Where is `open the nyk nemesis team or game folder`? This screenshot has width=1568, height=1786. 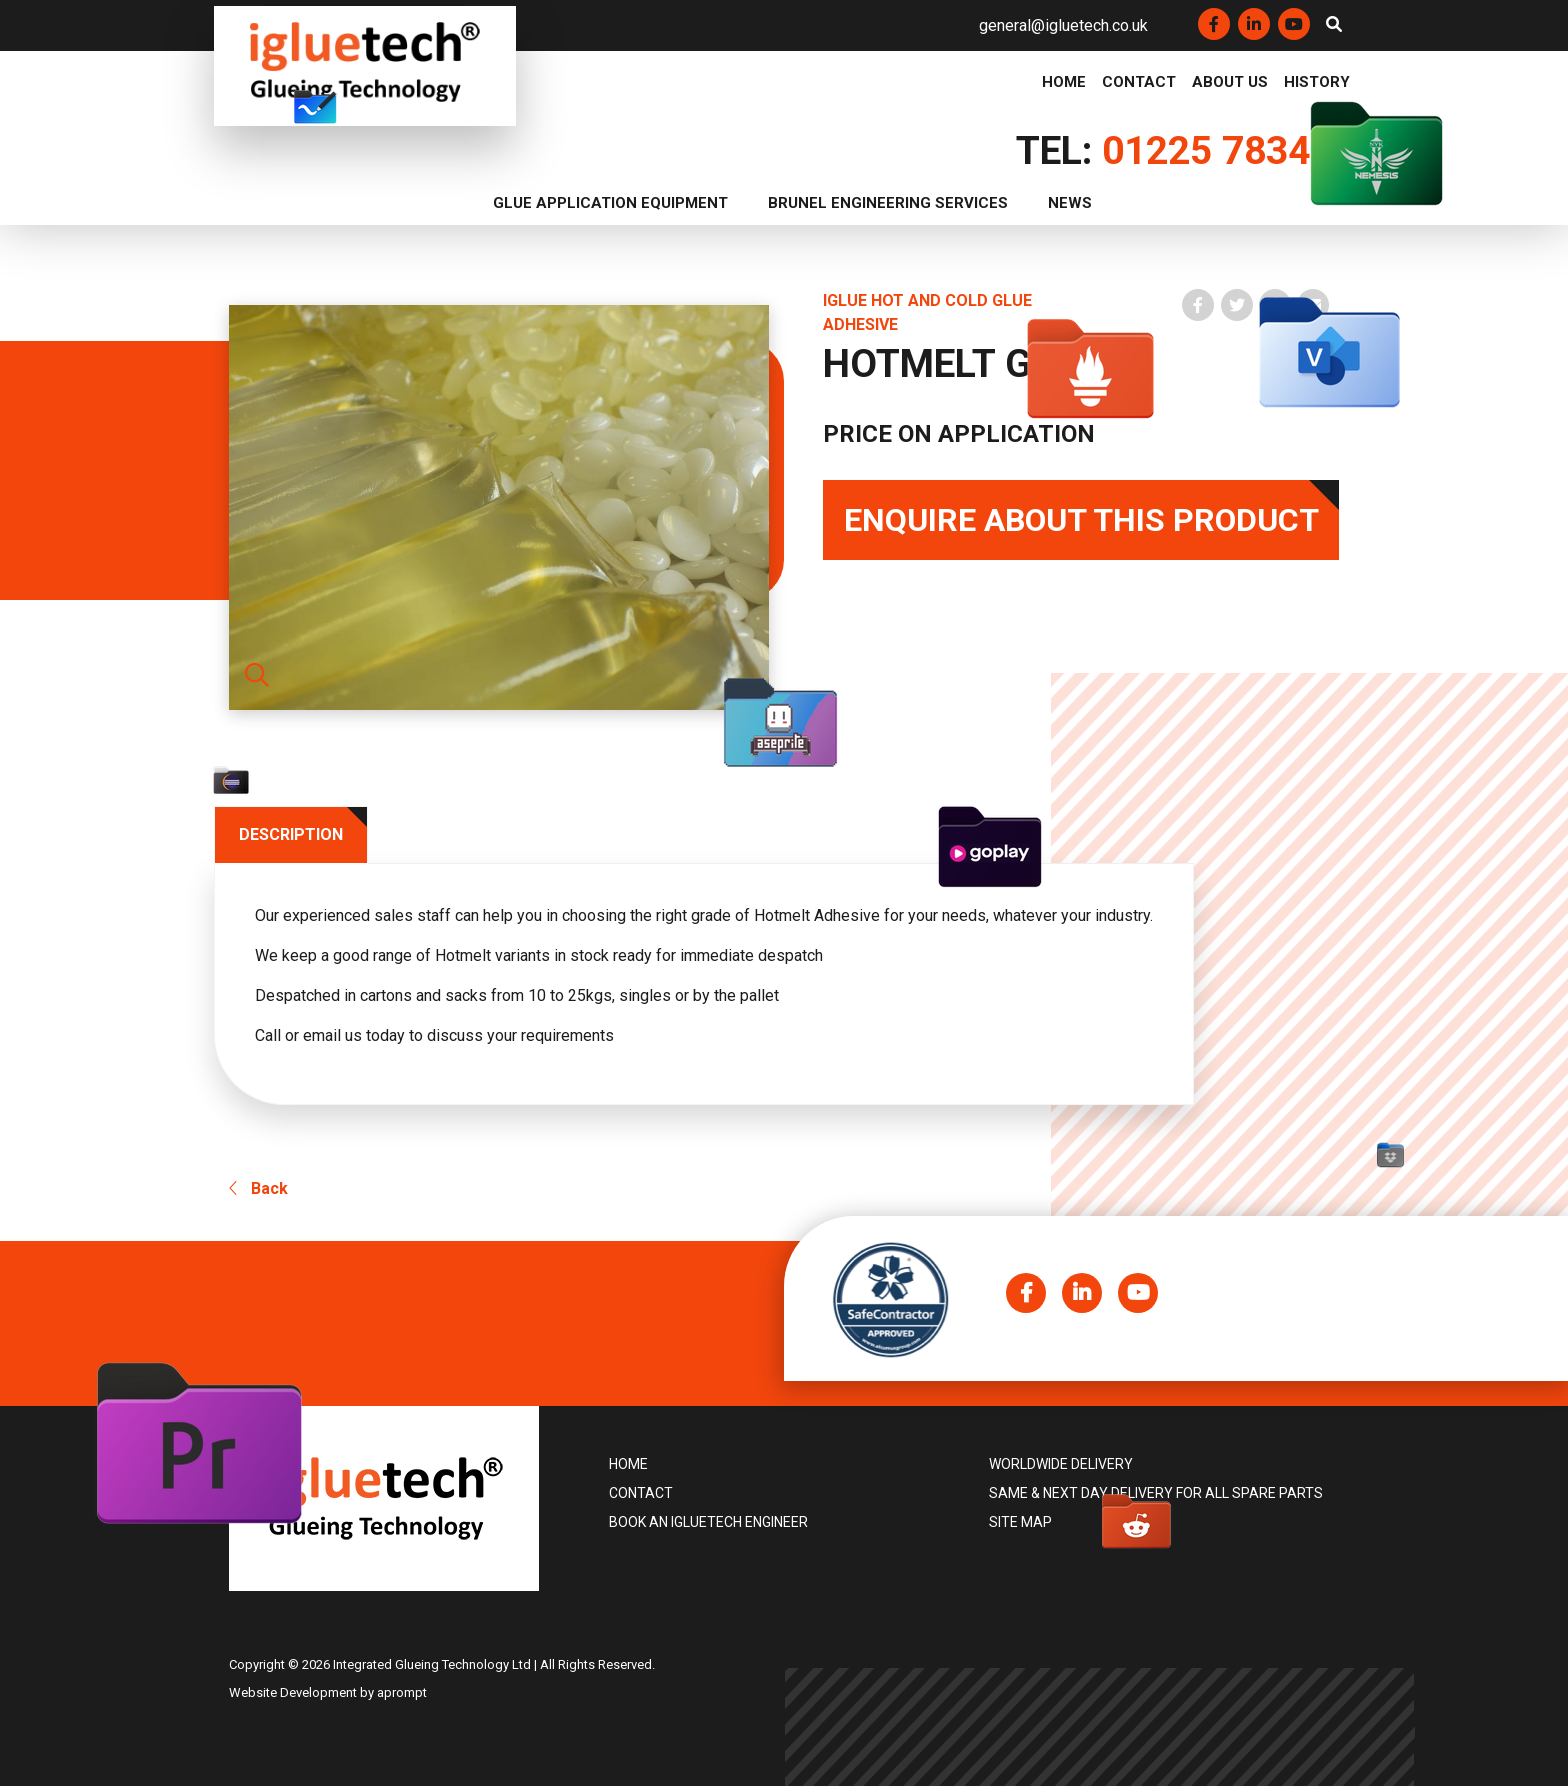 open the nyk nemesis team or game folder is located at coordinates (1376, 157).